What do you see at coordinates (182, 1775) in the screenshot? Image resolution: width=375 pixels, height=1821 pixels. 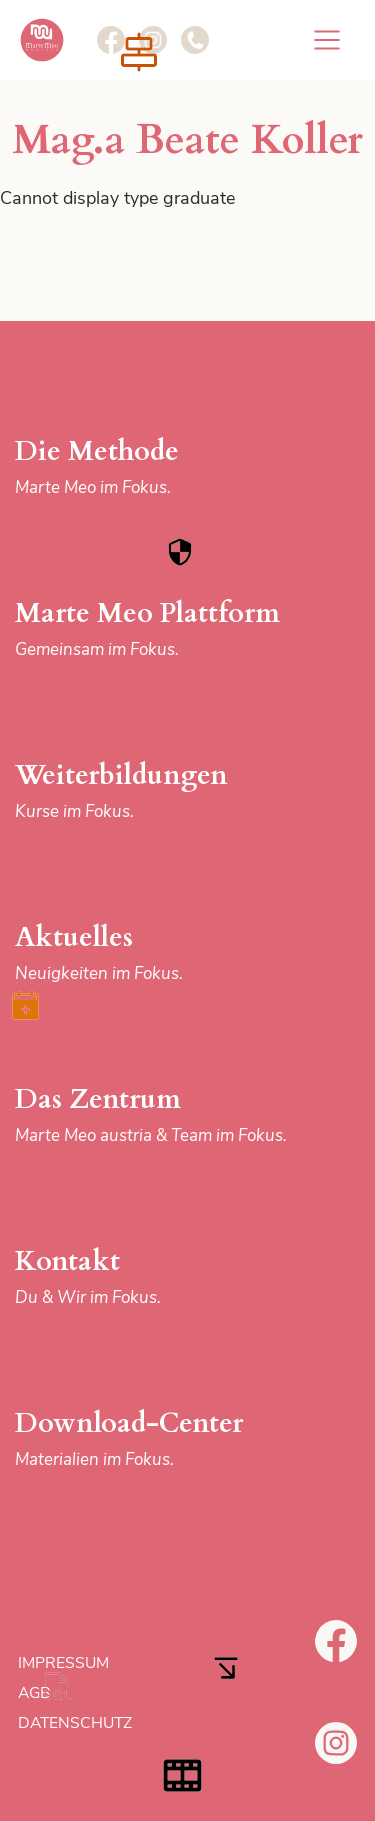 I see `view video or film content` at bounding box center [182, 1775].